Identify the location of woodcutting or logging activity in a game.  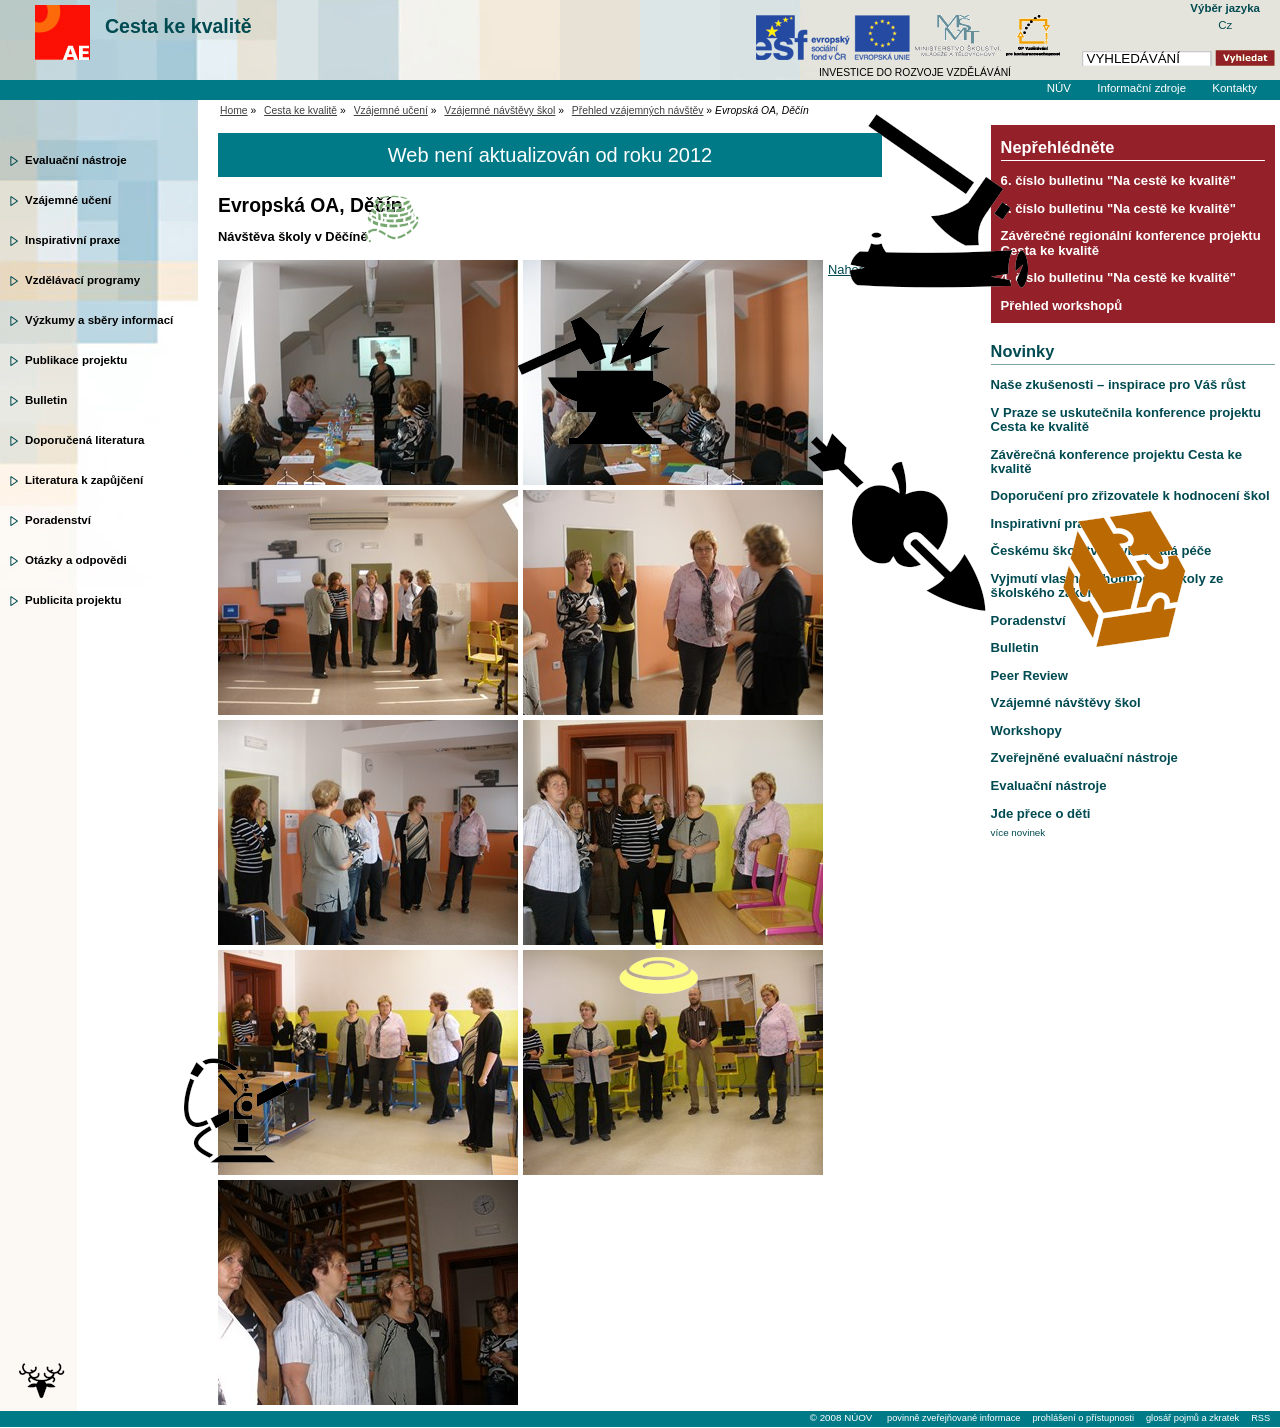
(939, 201).